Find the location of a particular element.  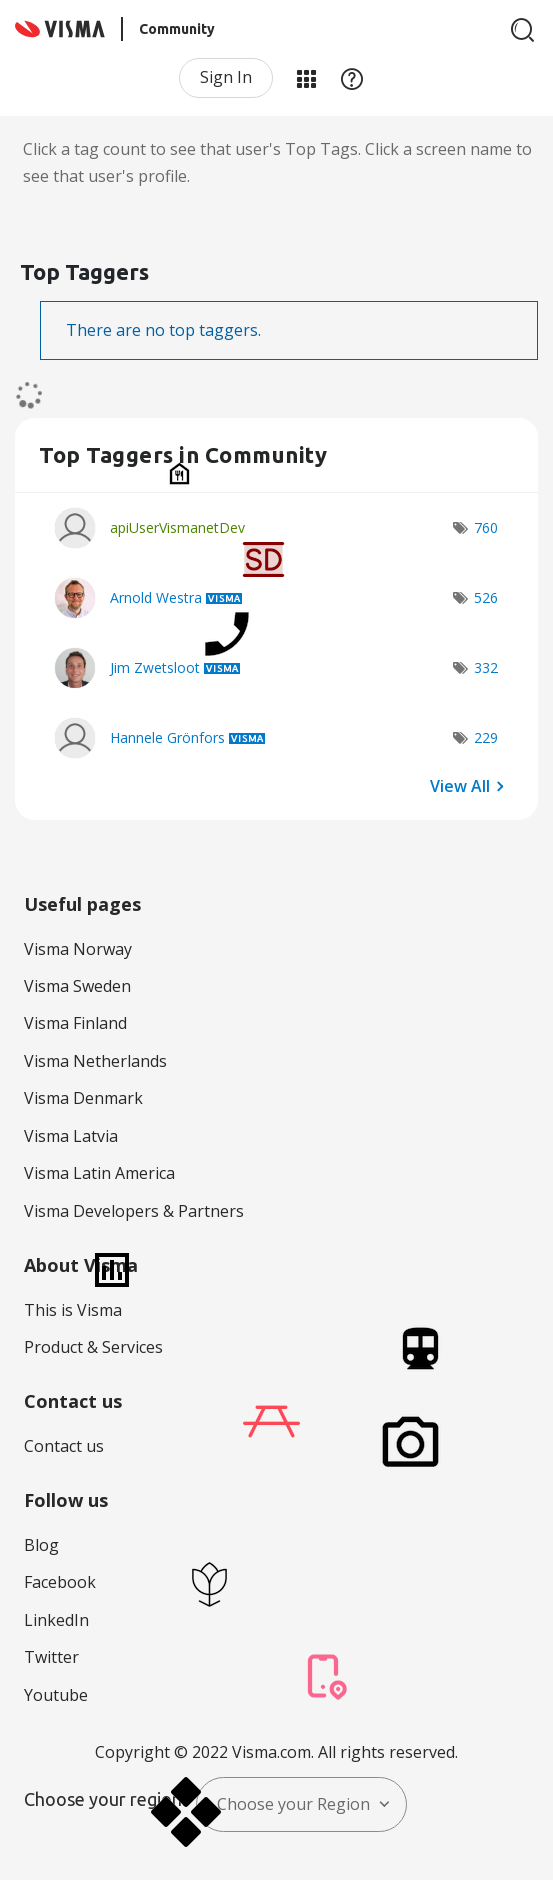

take a photo is located at coordinates (410, 1444).